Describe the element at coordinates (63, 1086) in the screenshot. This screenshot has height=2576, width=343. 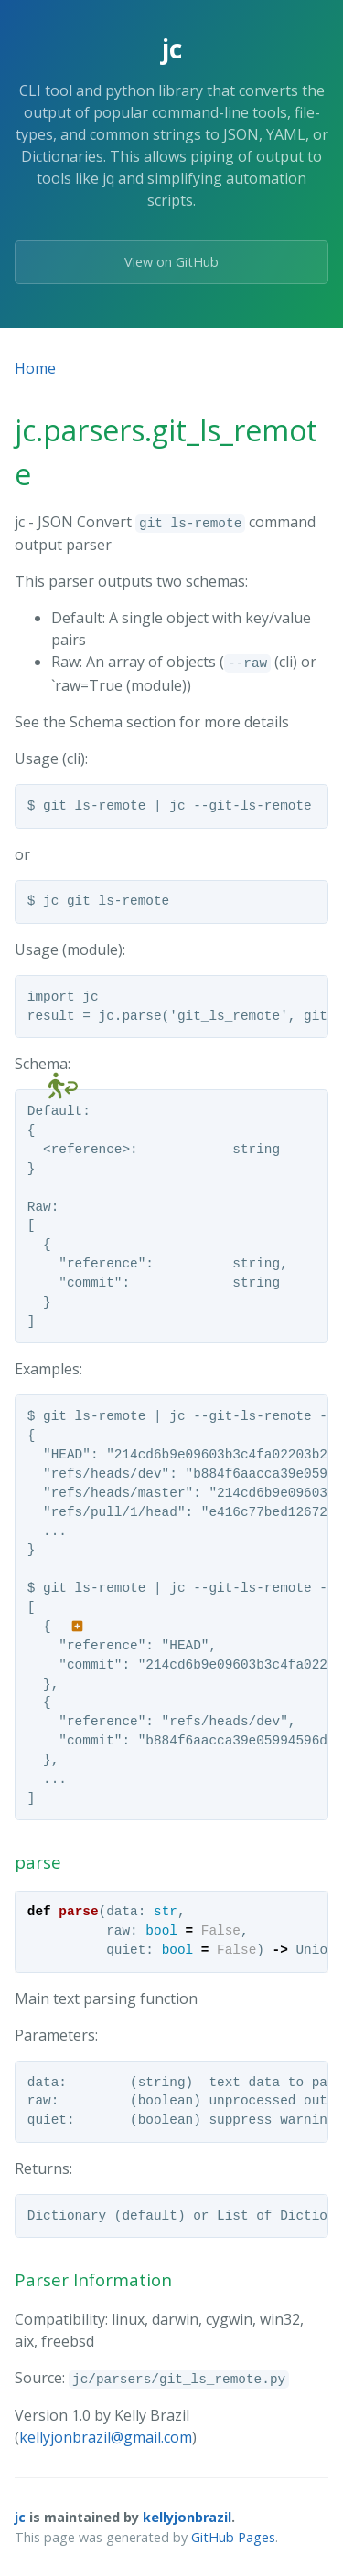
I see `return to starting point of walking route` at that location.